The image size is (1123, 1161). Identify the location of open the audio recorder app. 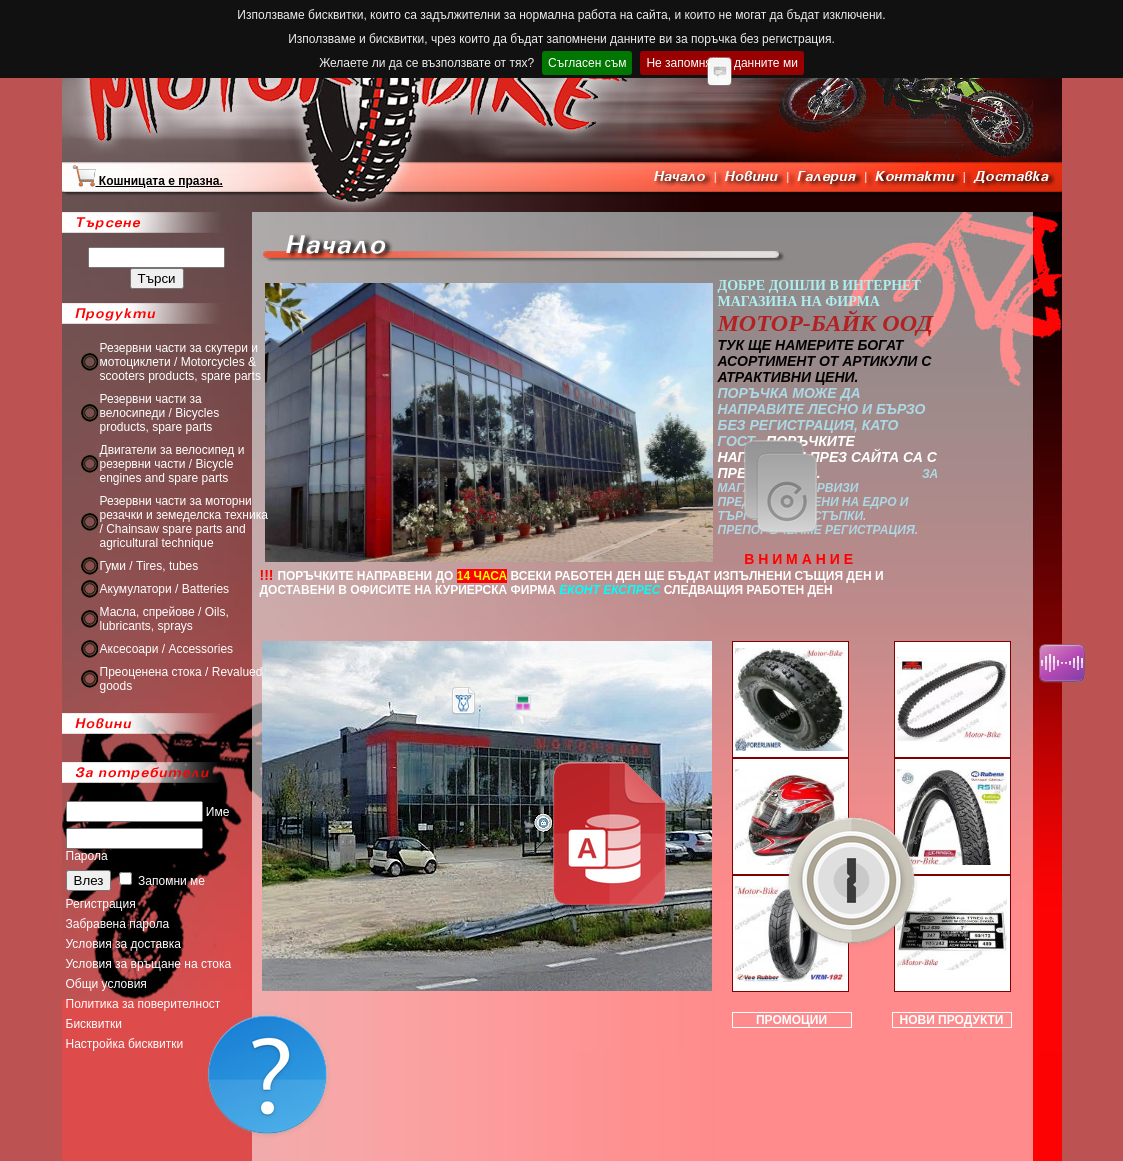
(1062, 663).